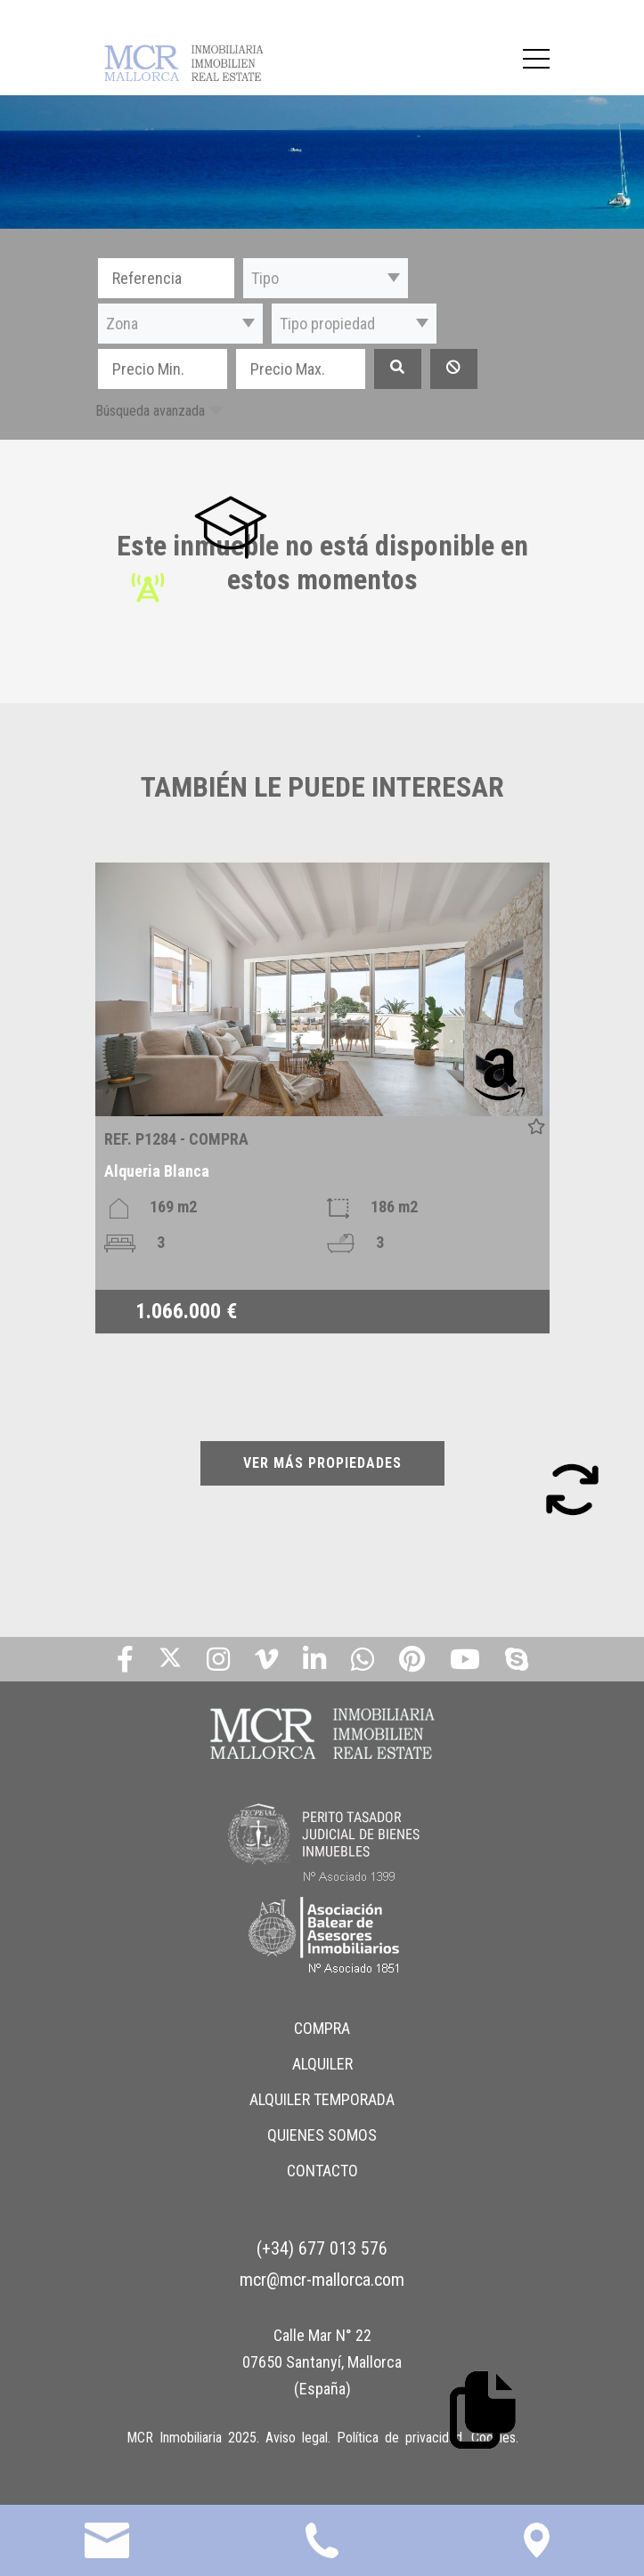  I want to click on open the Amazon app or website, so click(500, 1074).